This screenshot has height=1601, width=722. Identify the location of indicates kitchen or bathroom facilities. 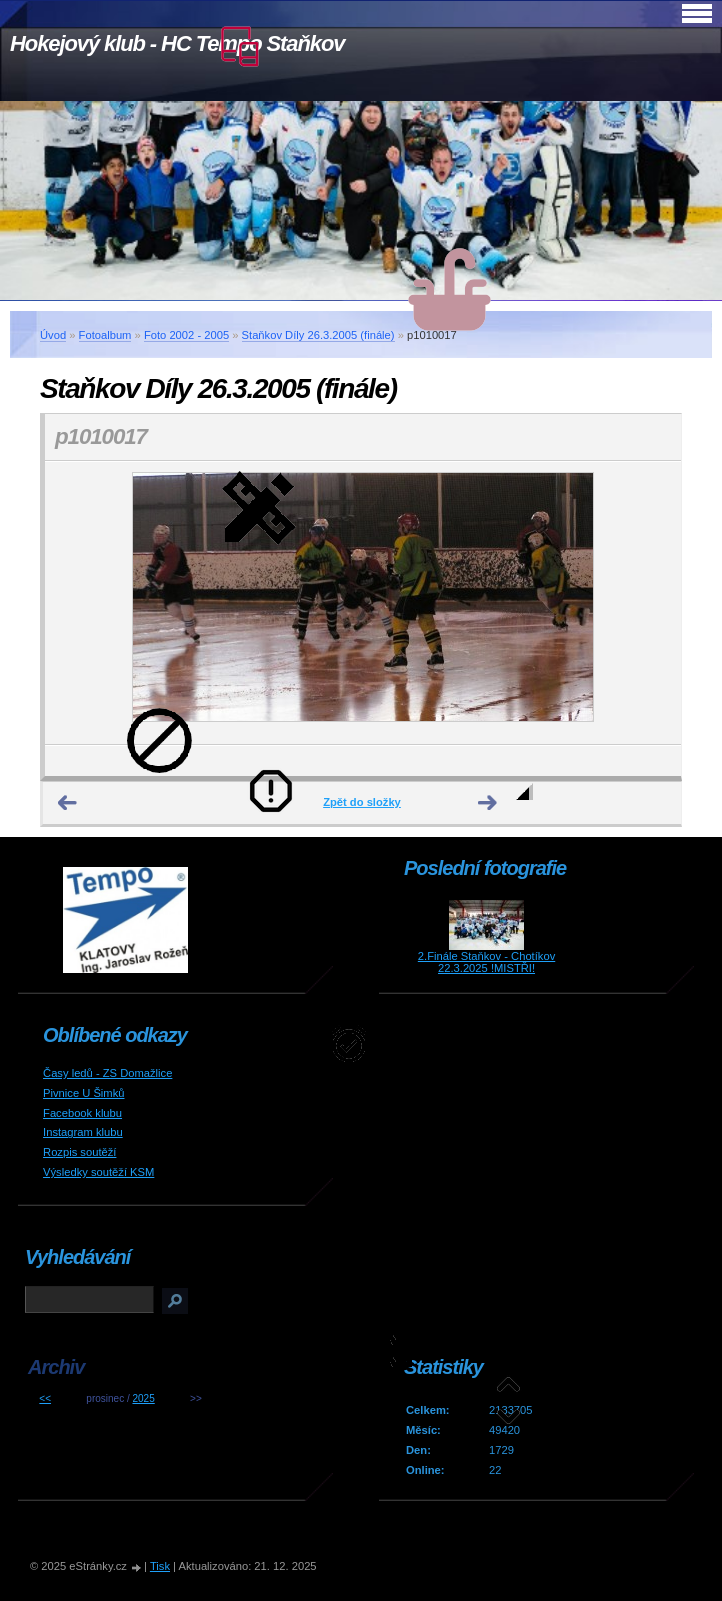
(449, 289).